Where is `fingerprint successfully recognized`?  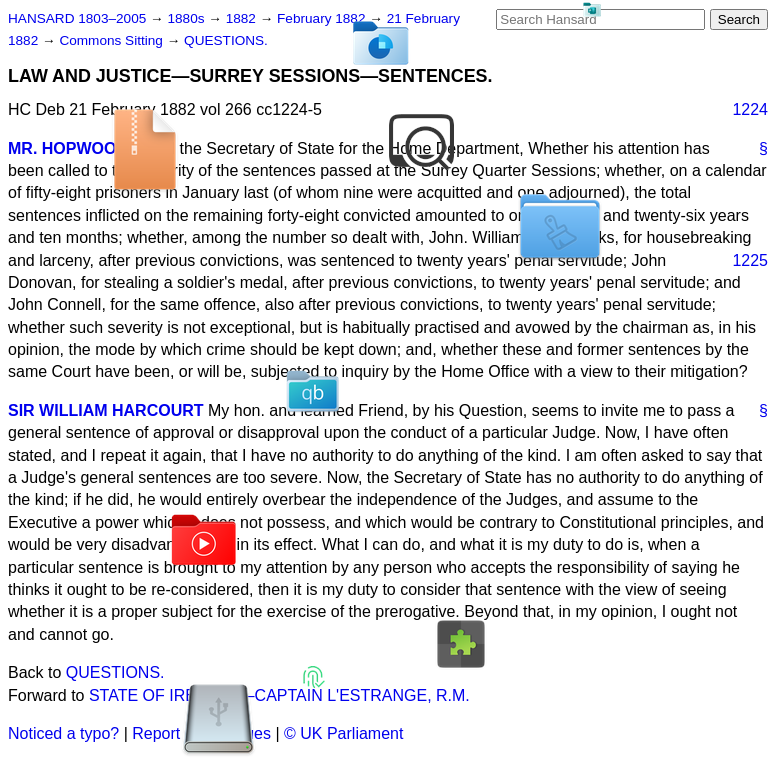 fingerprint successfully recognized is located at coordinates (314, 677).